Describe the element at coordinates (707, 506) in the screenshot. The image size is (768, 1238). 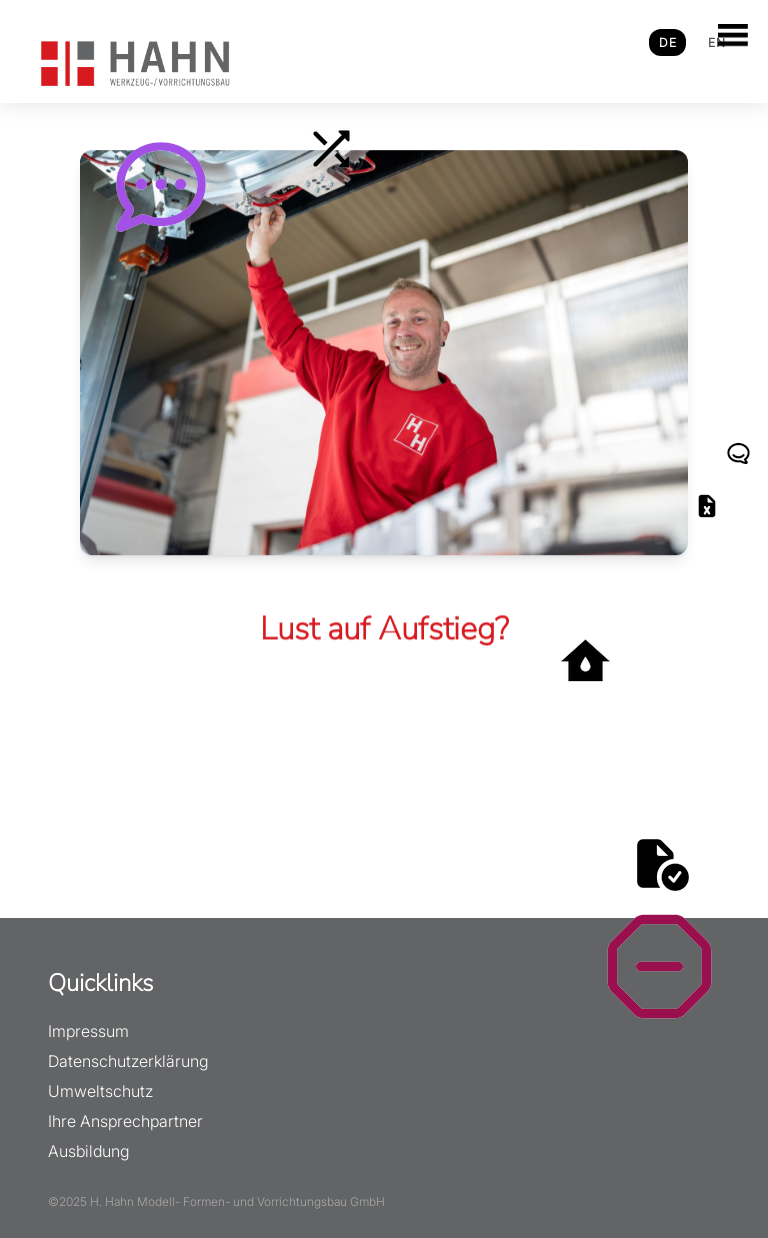
I see `open or view an excel spreadsheet` at that location.